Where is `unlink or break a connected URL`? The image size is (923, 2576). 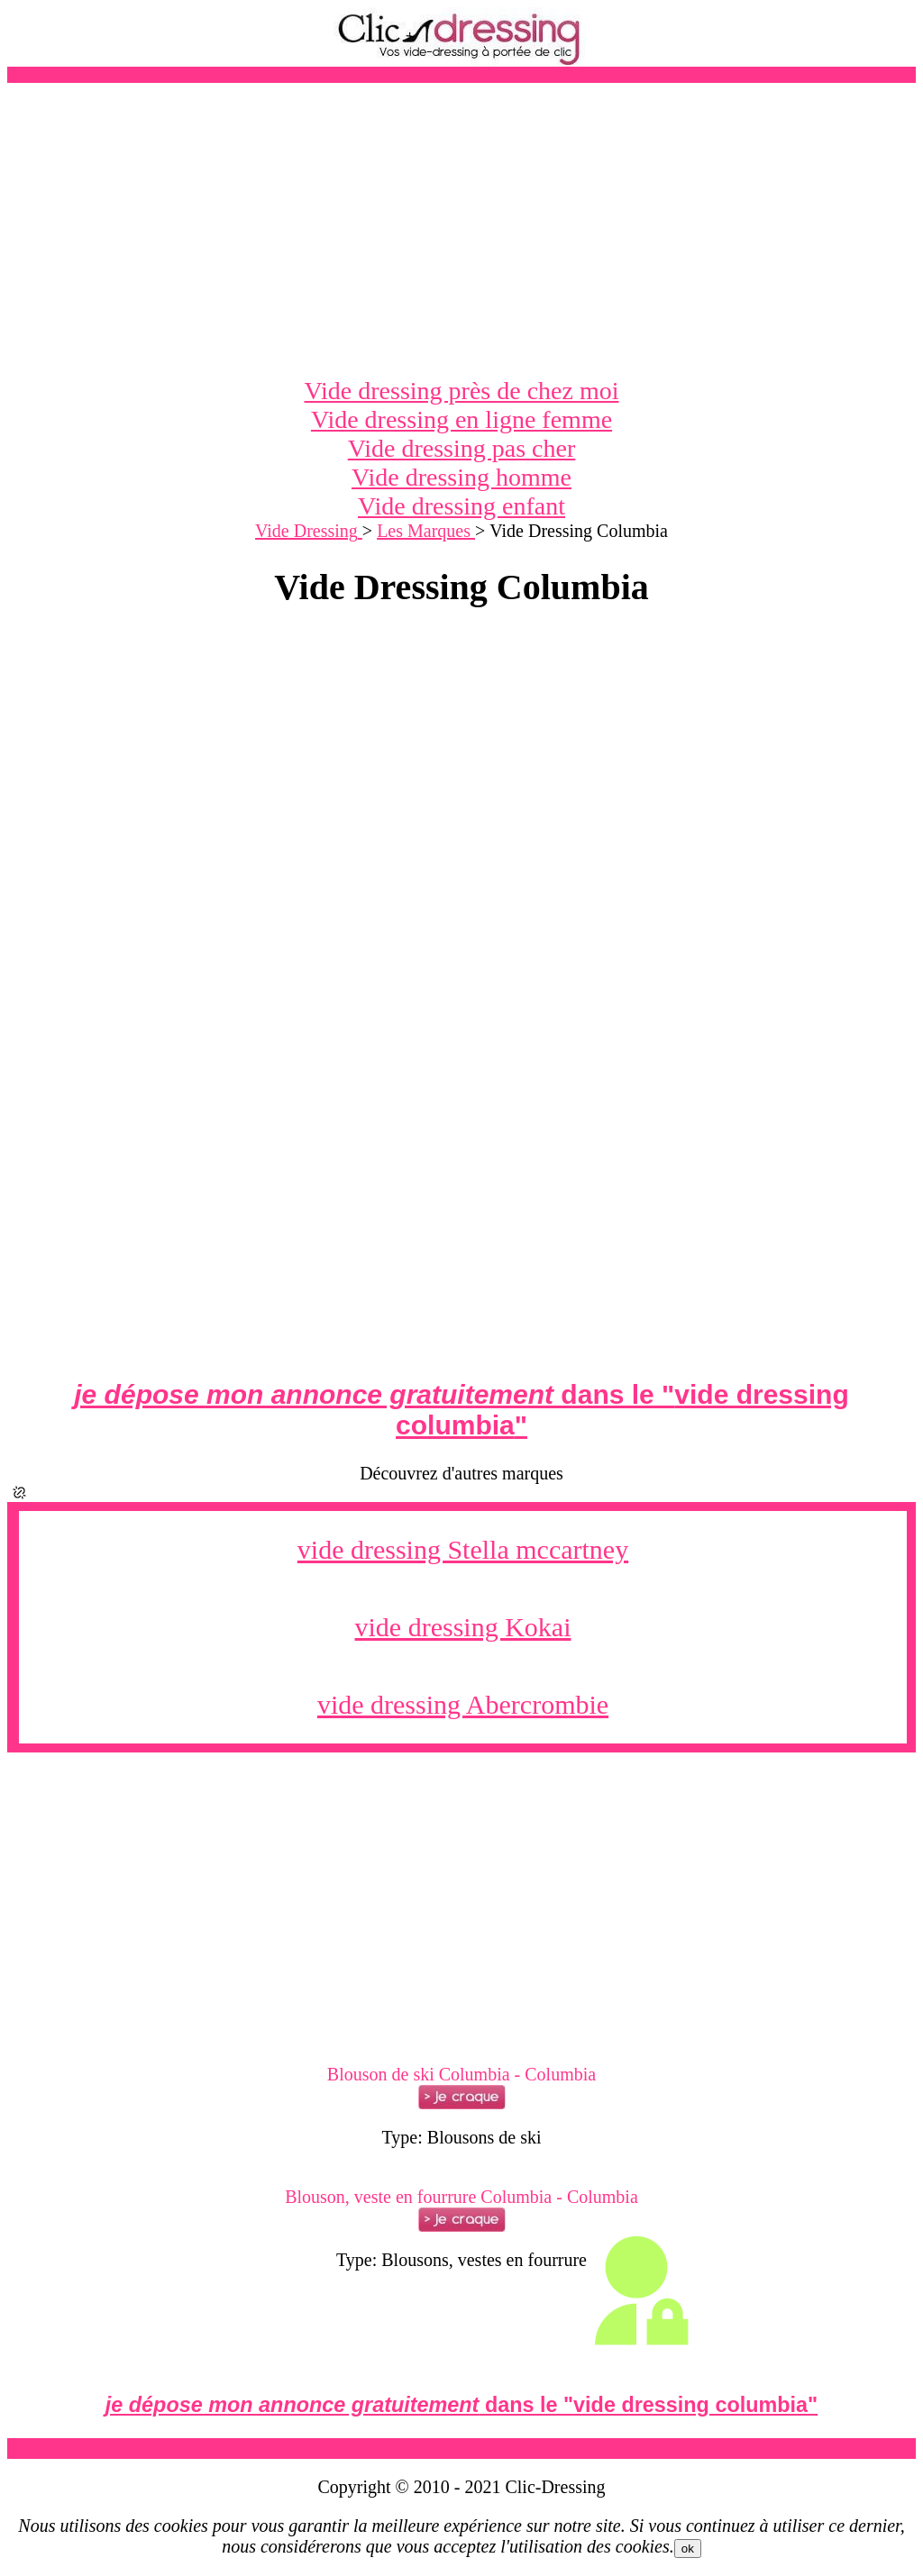
unlink or break a connected URL is located at coordinates (19, 1492).